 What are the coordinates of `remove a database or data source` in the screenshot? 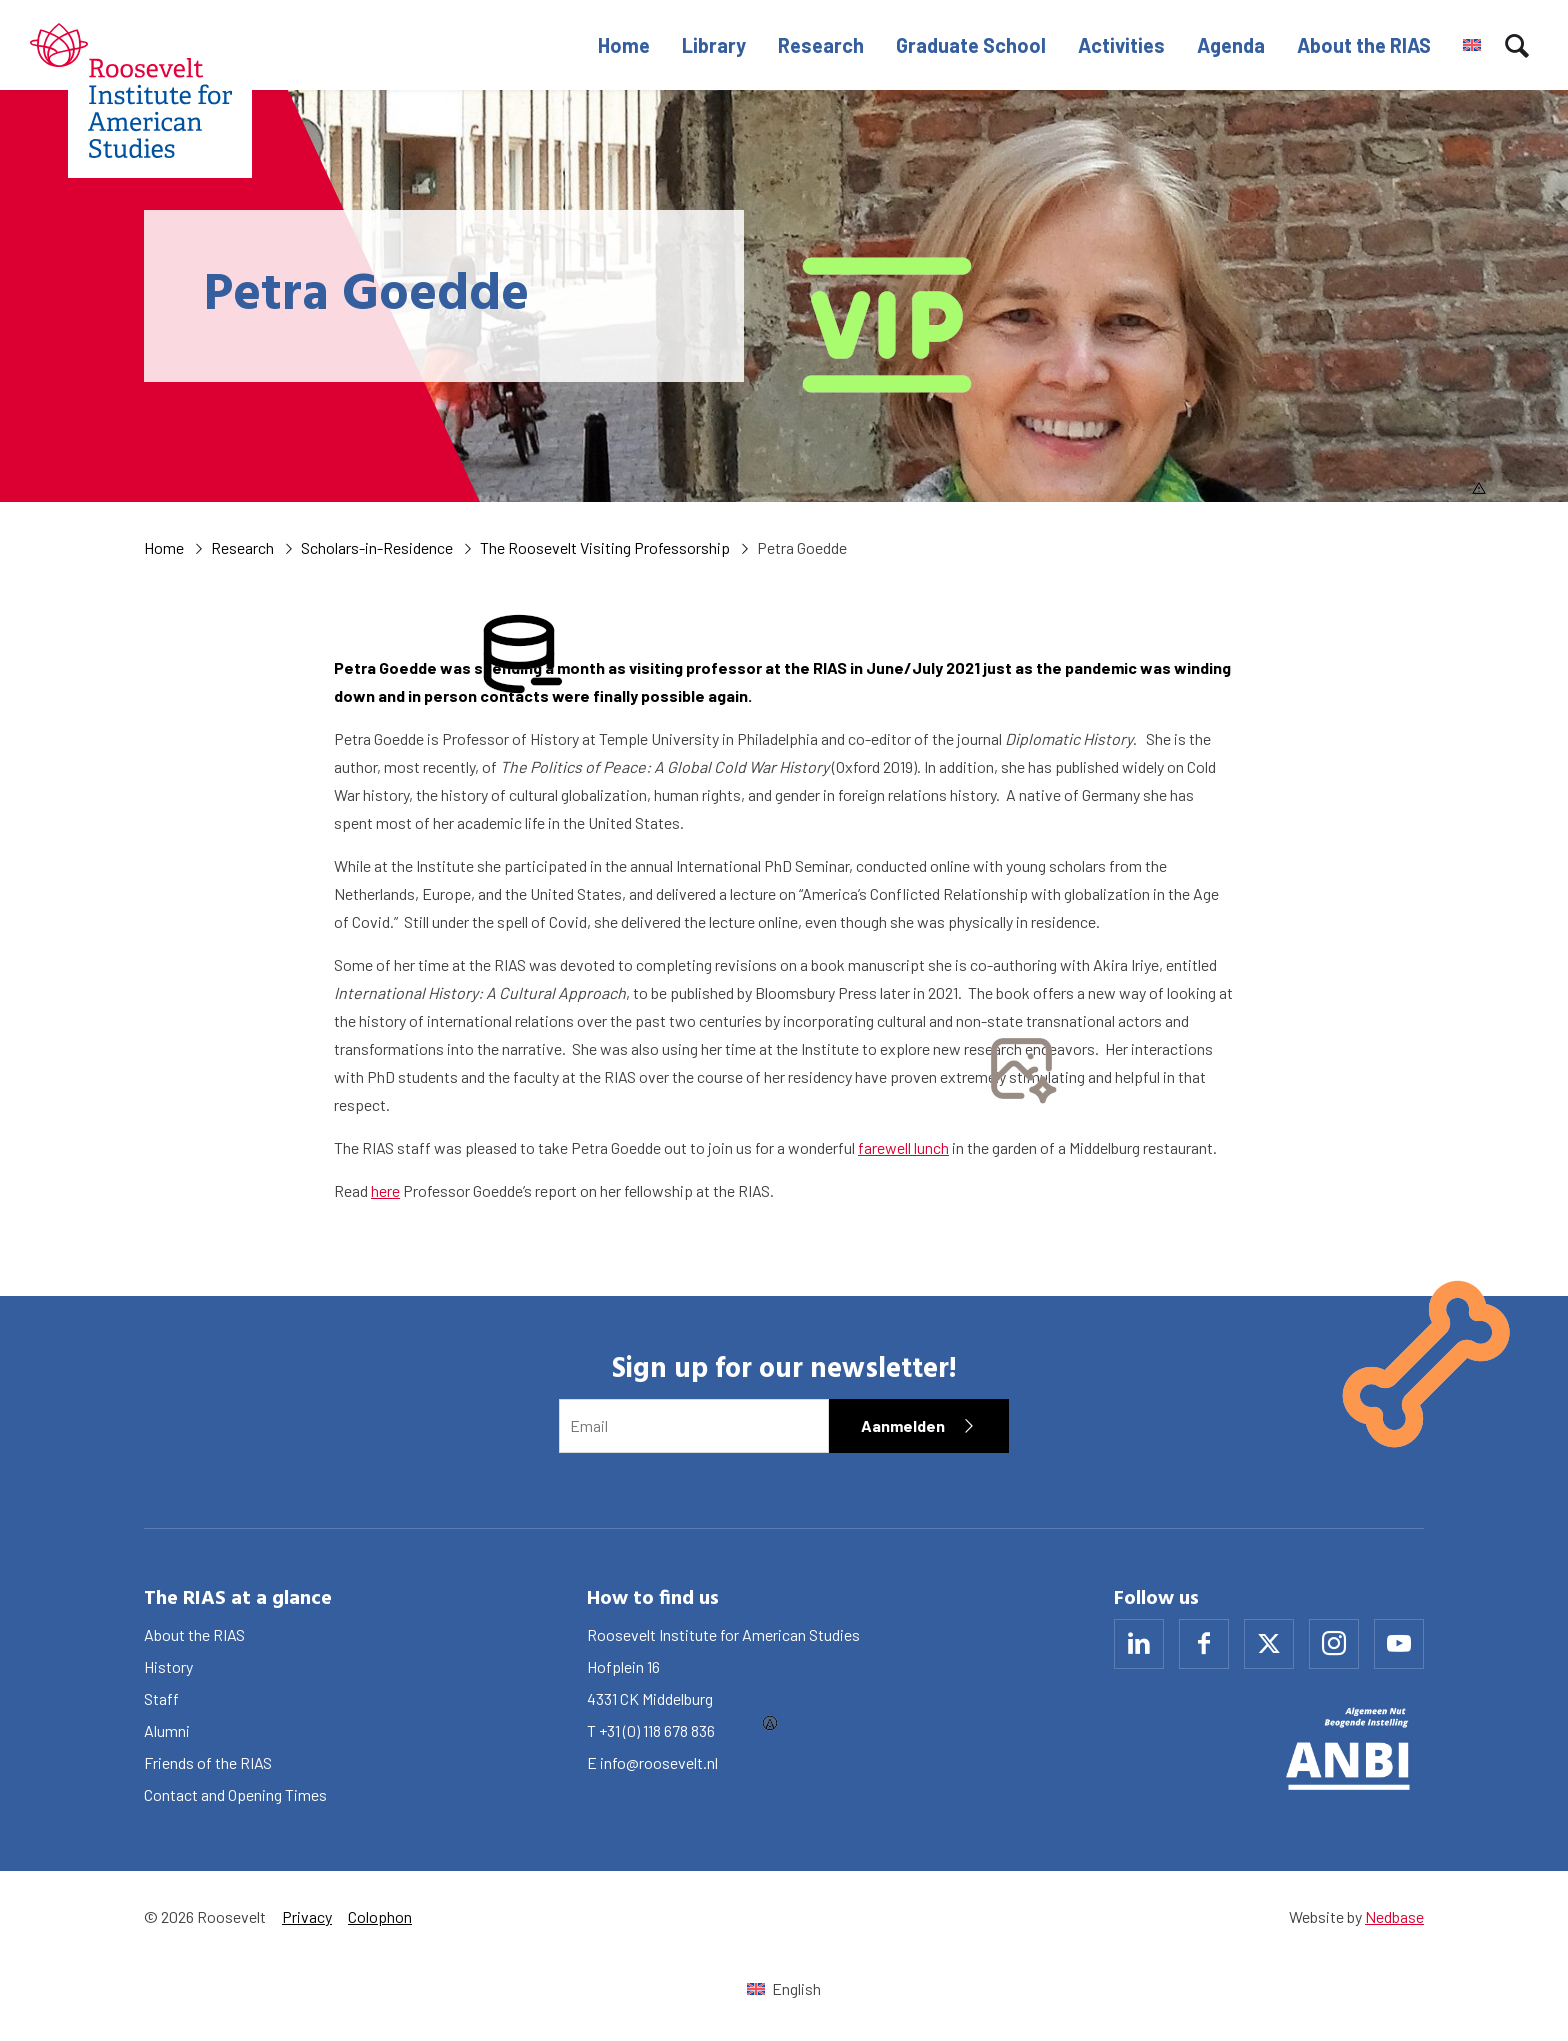 It's located at (519, 654).